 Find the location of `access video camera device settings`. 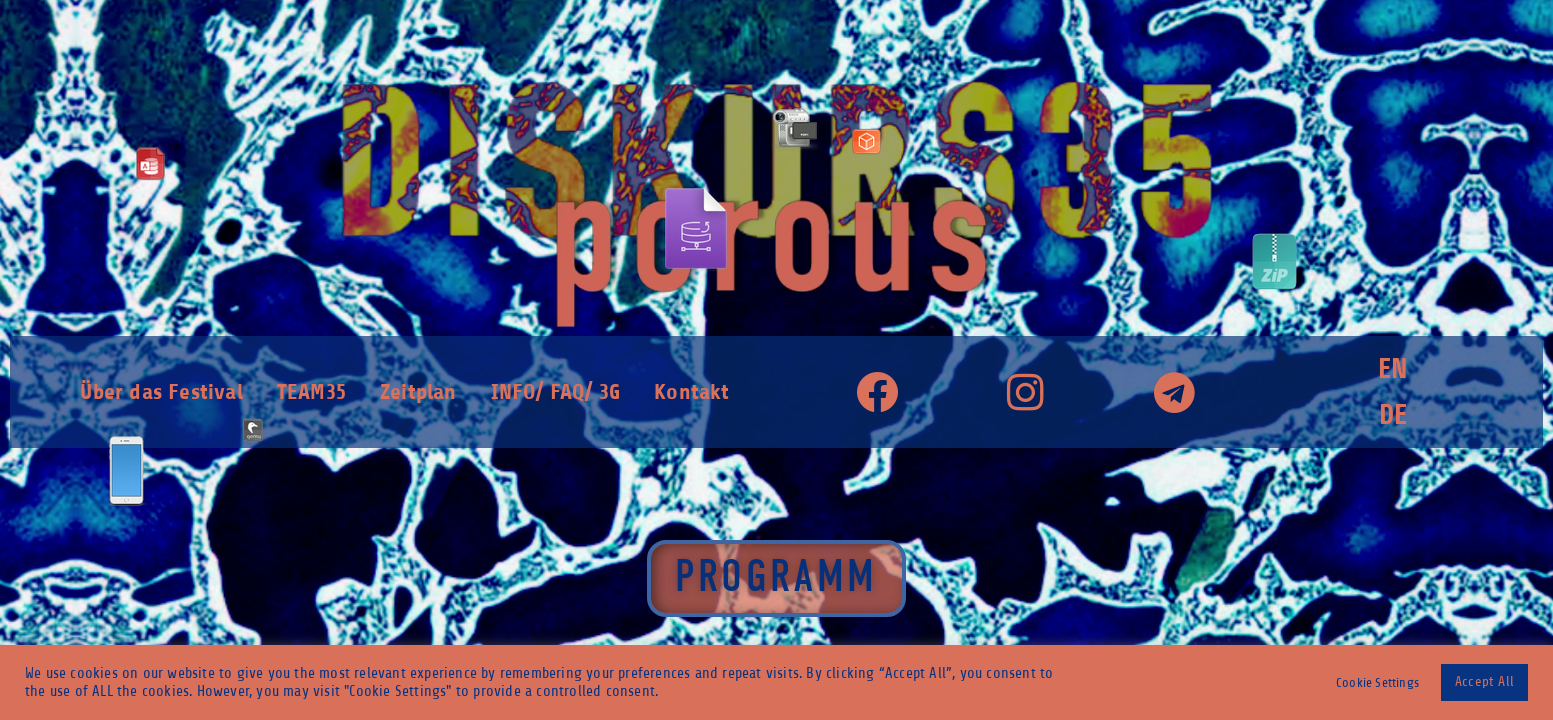

access video camera device settings is located at coordinates (794, 128).